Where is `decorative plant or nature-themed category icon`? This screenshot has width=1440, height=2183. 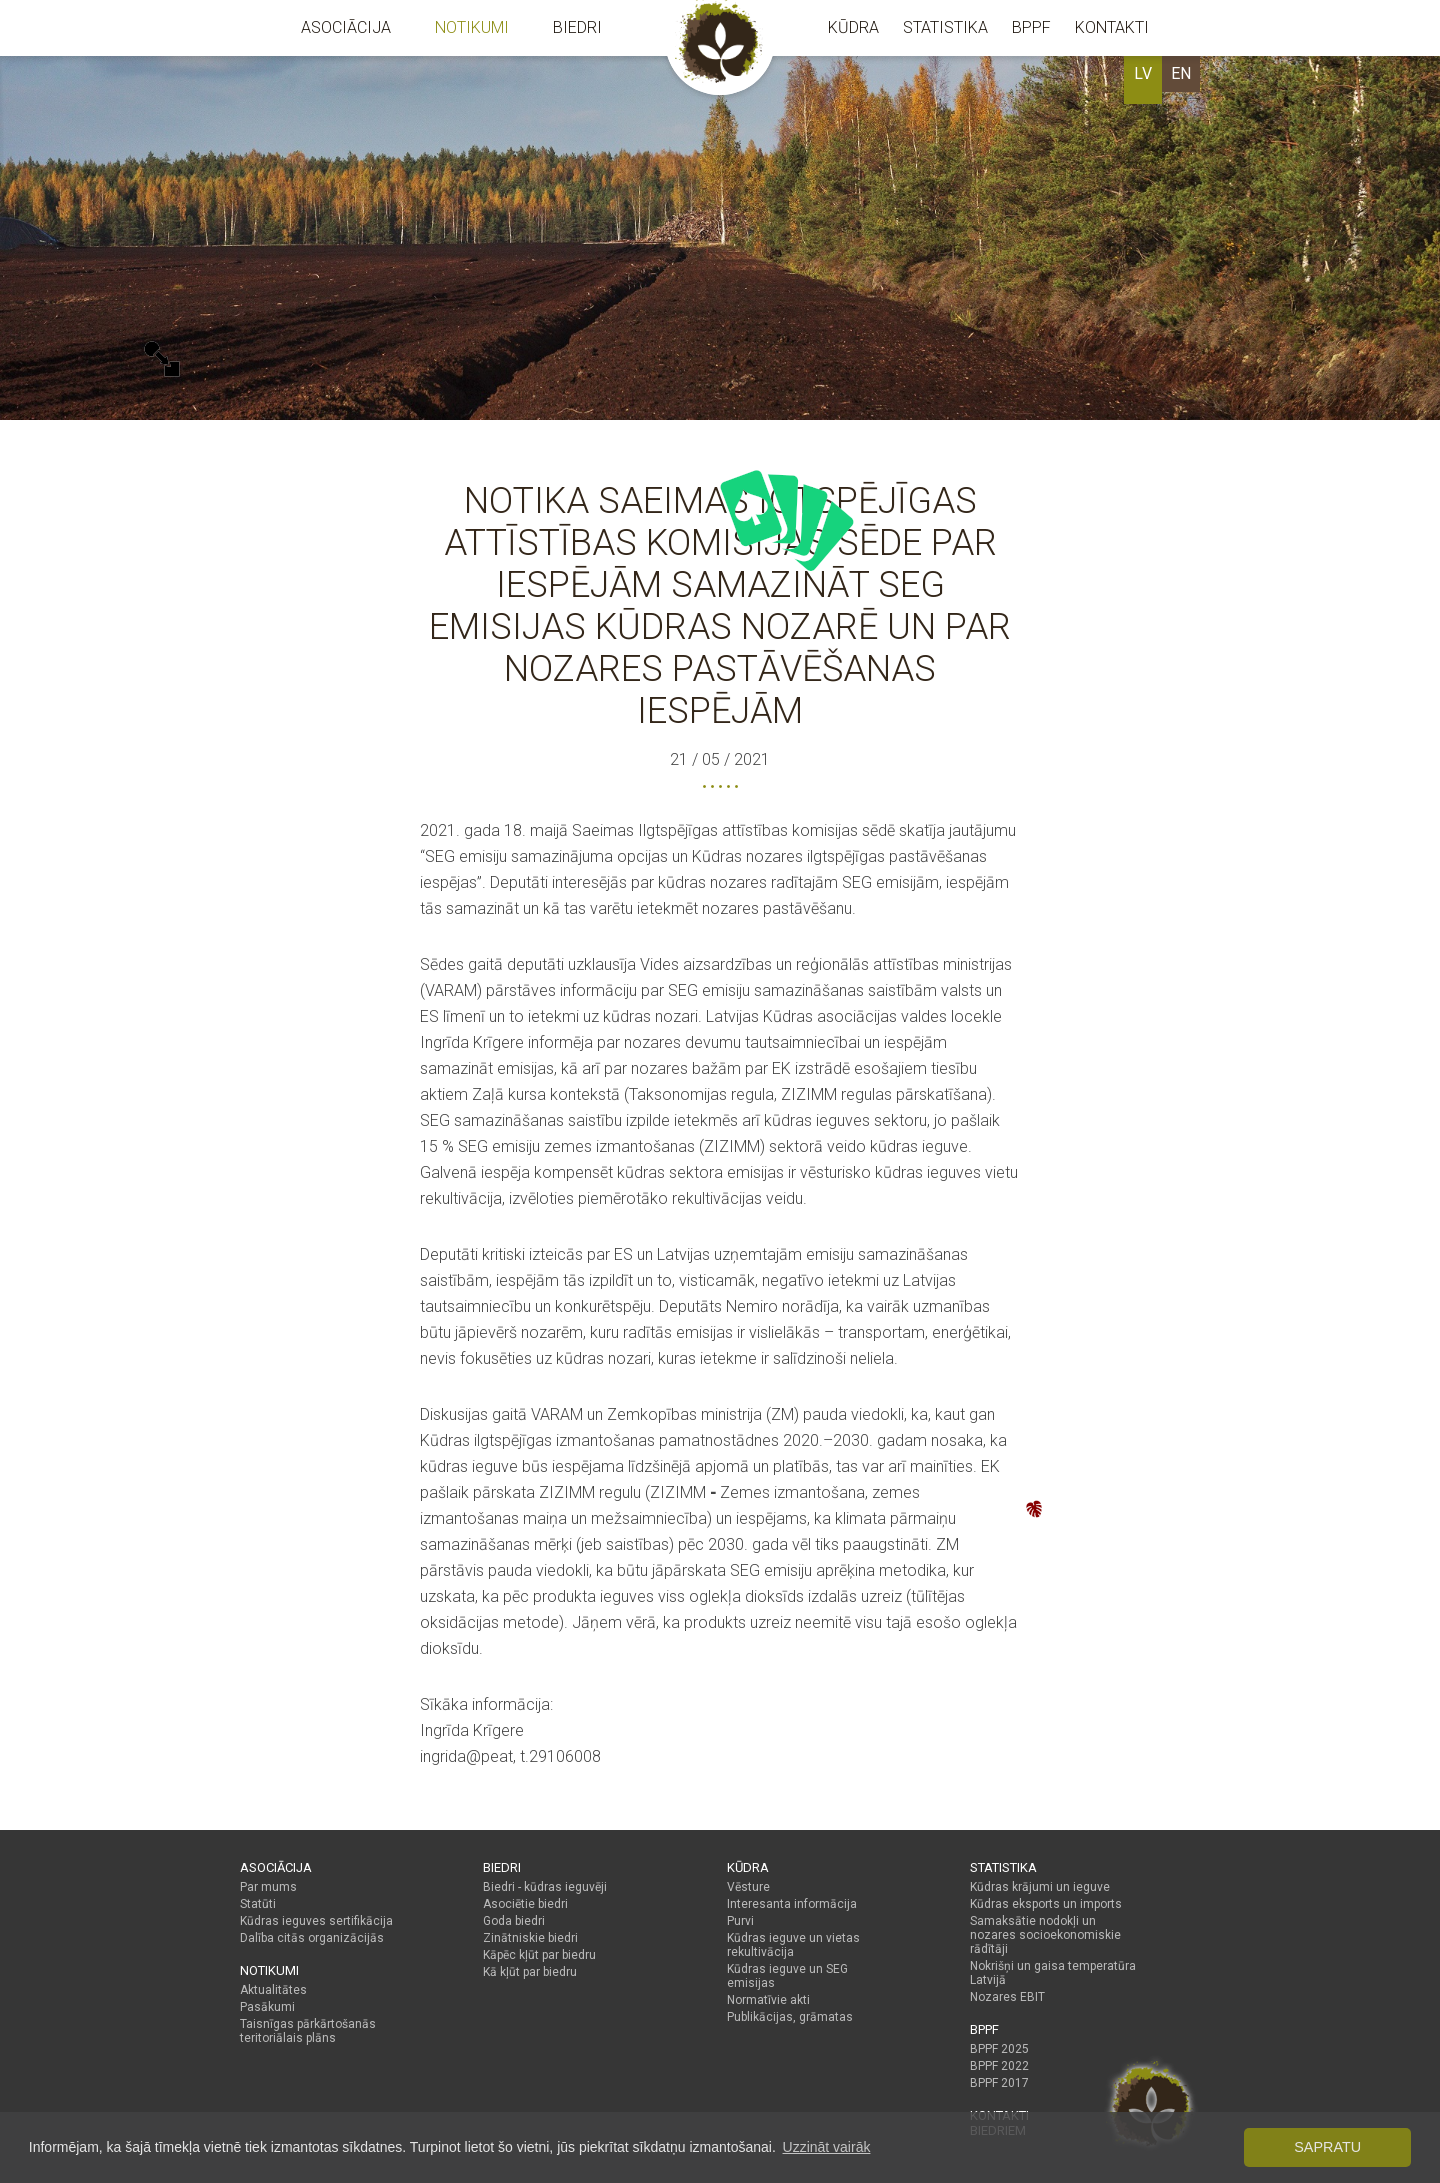 decorative plant or nature-themed category icon is located at coordinates (1034, 1509).